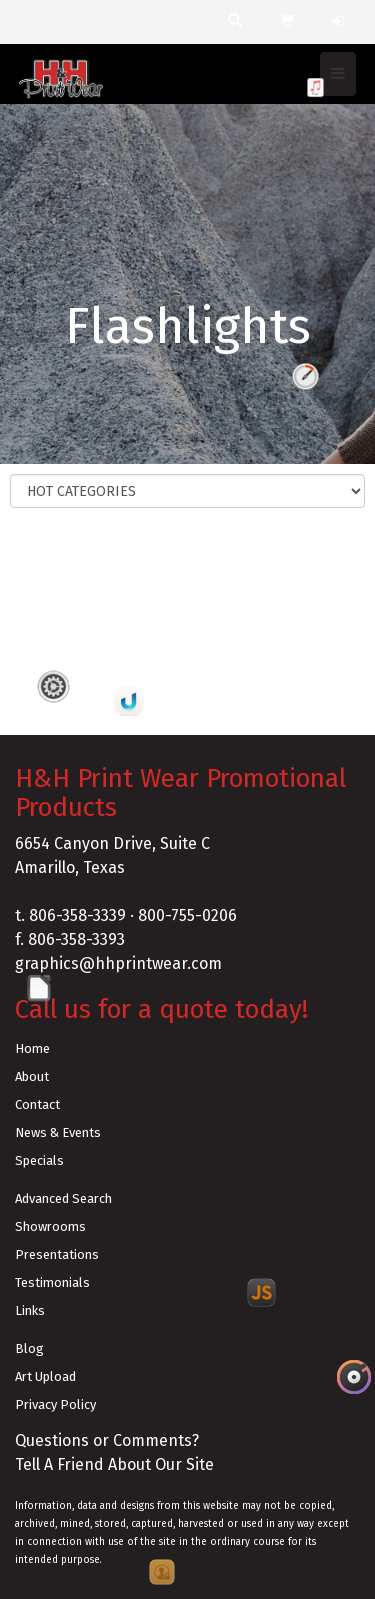 The height and width of the screenshot is (1599, 375). Describe the element at coordinates (305, 376) in the screenshot. I see `launch sysprof system profiler` at that location.